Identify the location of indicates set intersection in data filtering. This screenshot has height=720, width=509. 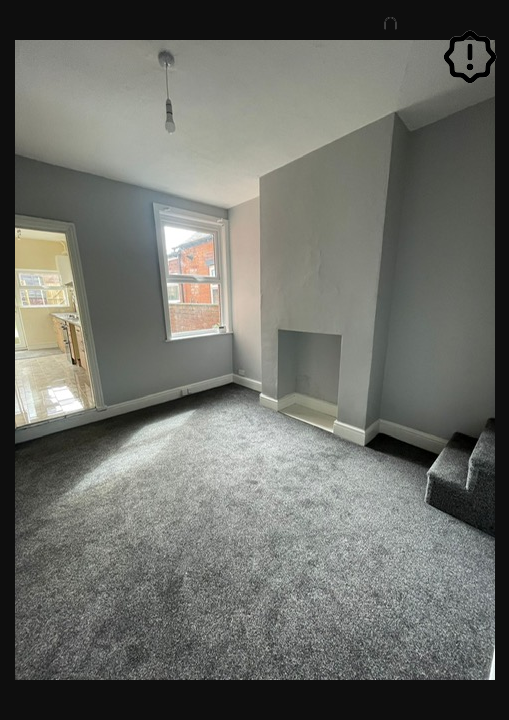
(390, 23).